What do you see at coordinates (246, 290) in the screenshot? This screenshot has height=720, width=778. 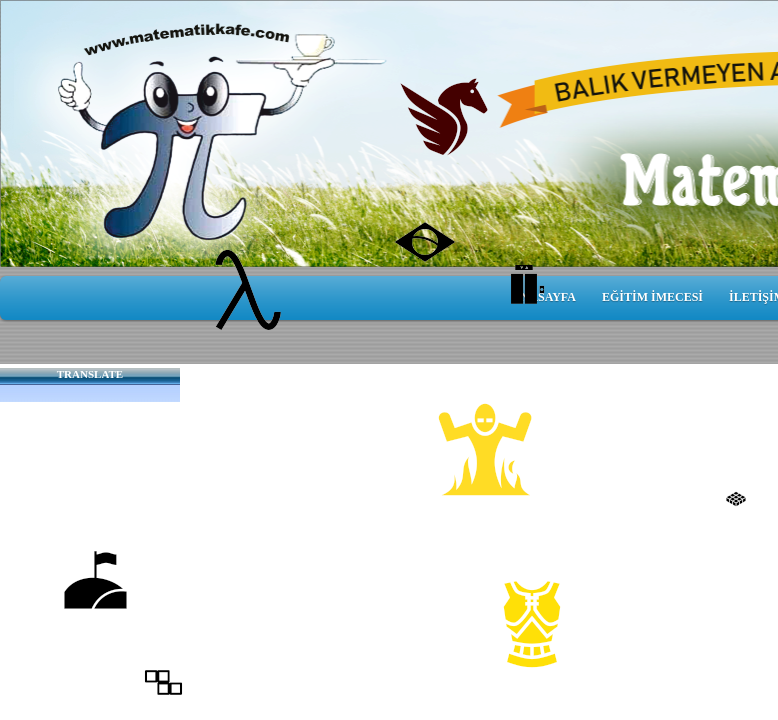 I see `access lambda or serverless function settings` at bounding box center [246, 290].